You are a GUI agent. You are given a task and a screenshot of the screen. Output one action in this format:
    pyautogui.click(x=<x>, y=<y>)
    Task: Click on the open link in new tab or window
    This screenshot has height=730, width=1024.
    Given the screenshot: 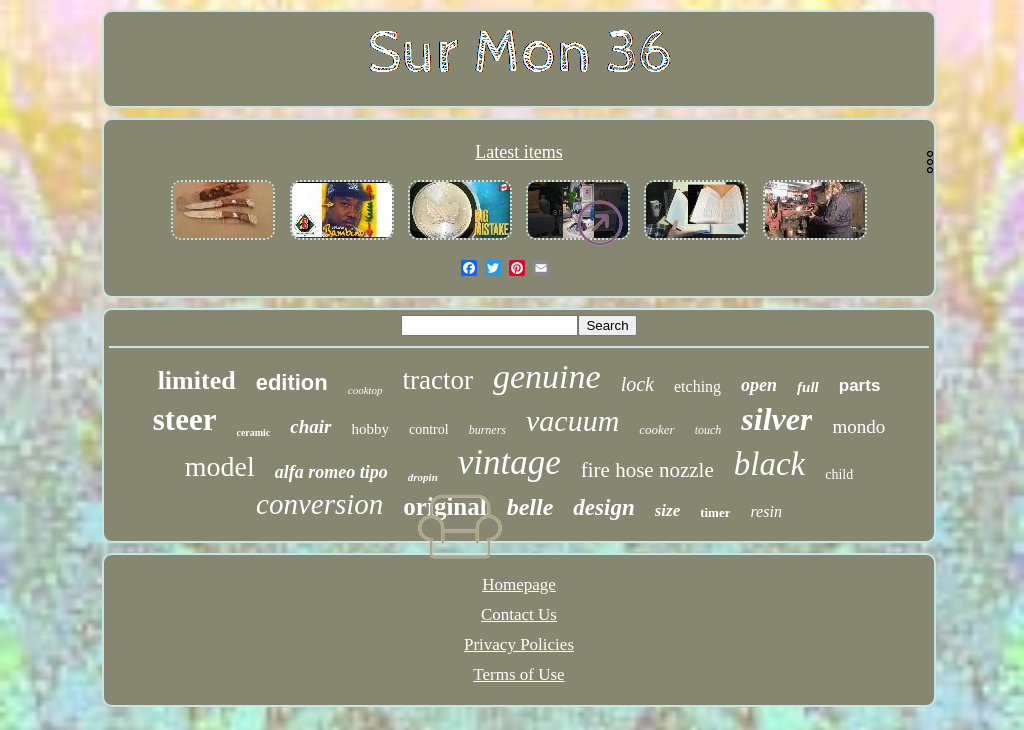 What is the action you would take?
    pyautogui.click(x=600, y=223)
    